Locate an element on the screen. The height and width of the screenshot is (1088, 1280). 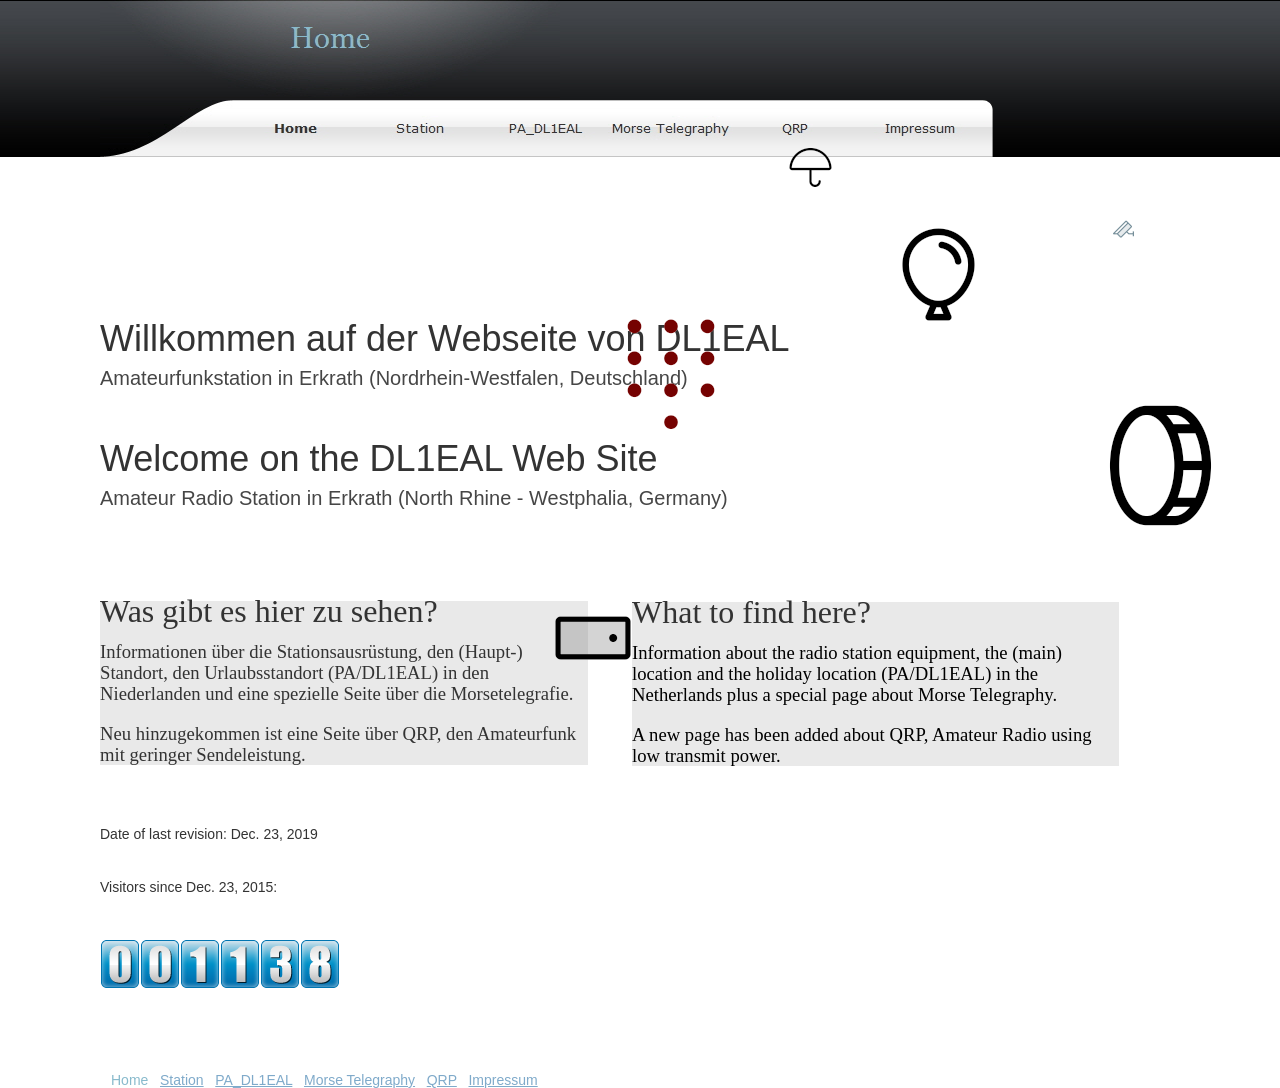
open the numeric keypad is located at coordinates (671, 372).